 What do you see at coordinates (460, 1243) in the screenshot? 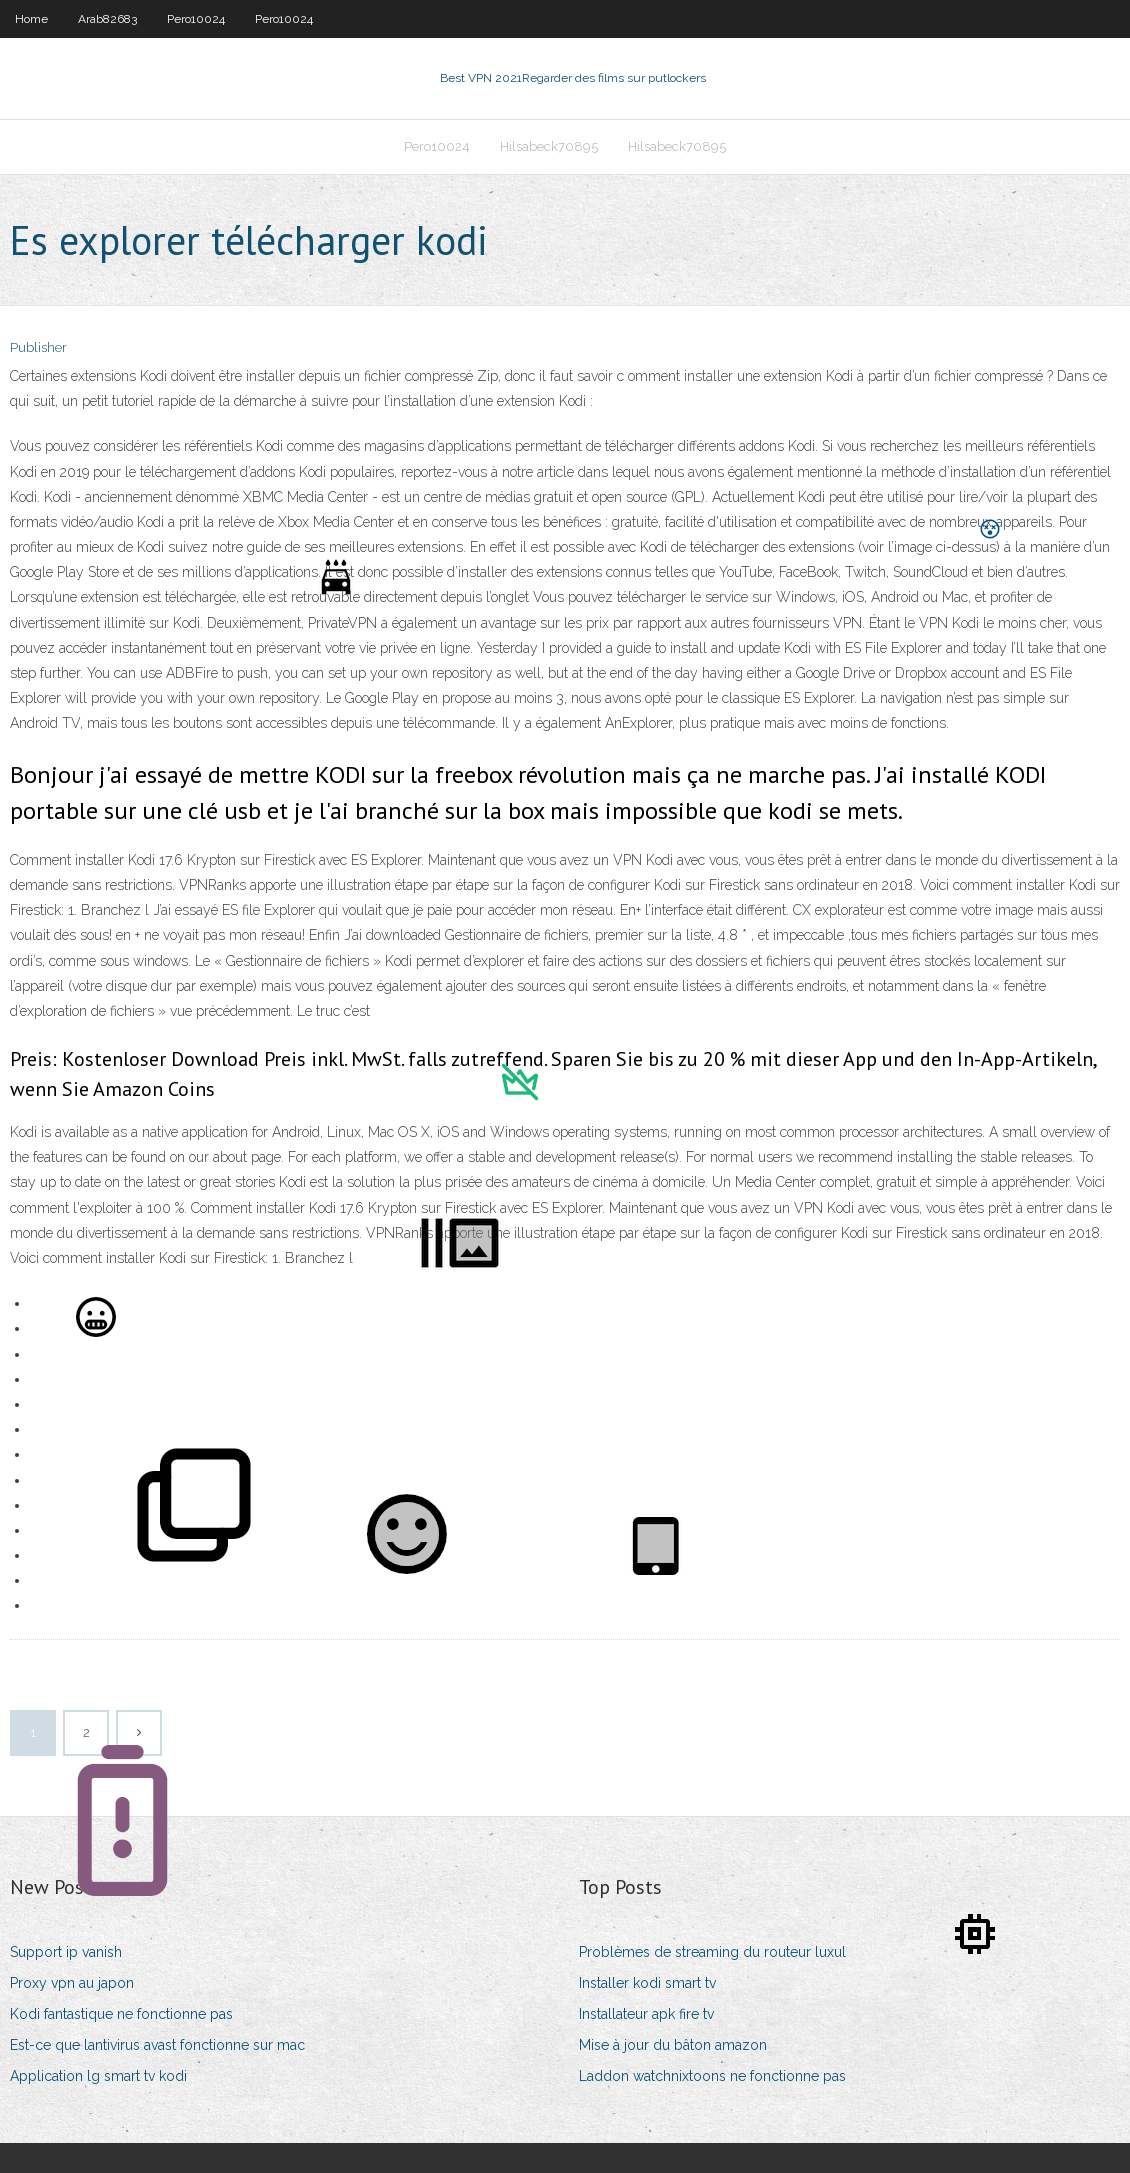
I see `enable burst mode for rapid photo capture` at bounding box center [460, 1243].